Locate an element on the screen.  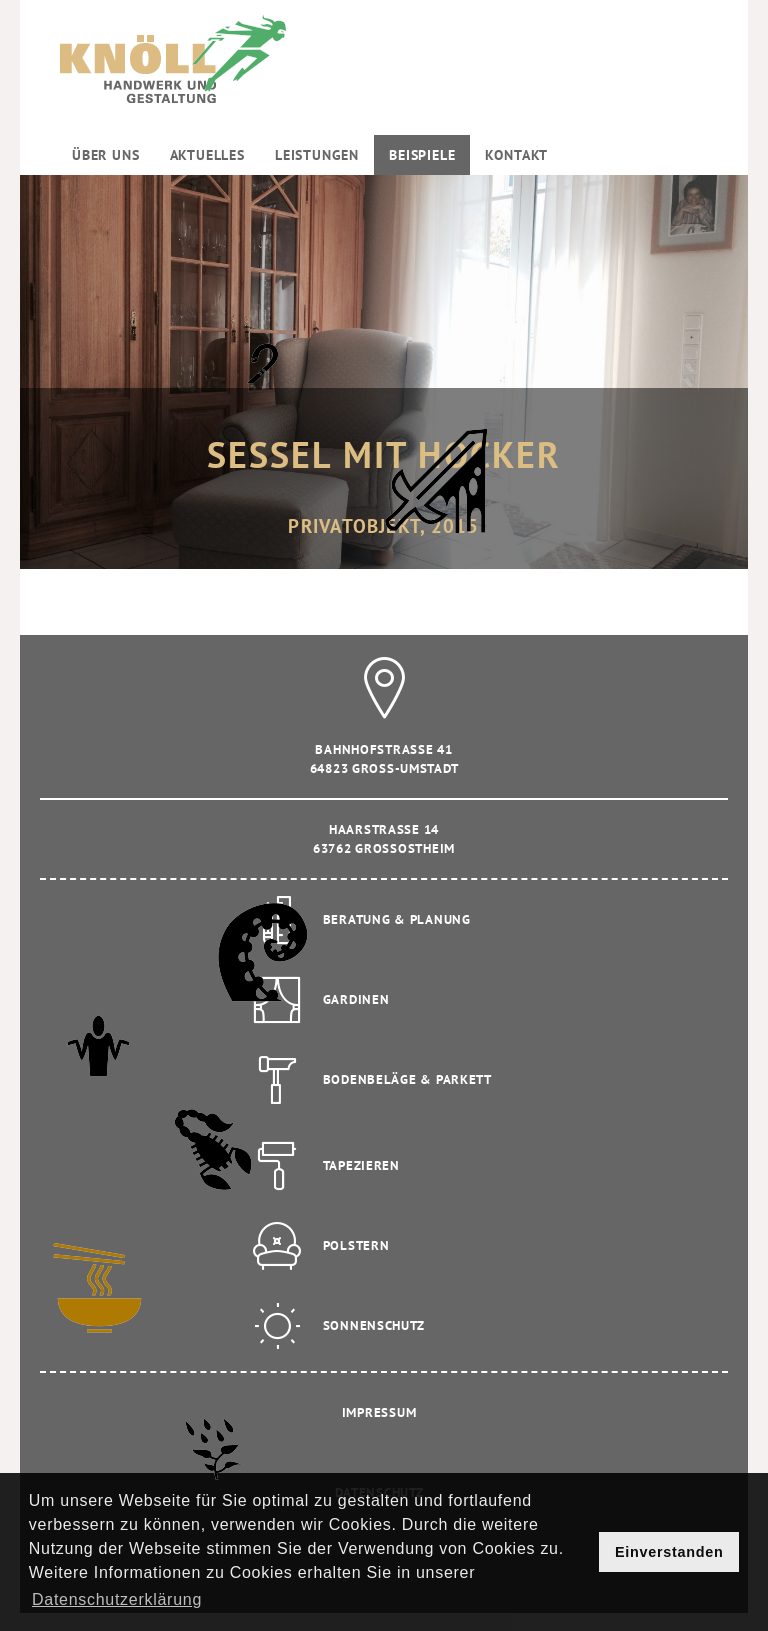
scorpion character or creature icon in a game is located at coordinates (214, 1149).